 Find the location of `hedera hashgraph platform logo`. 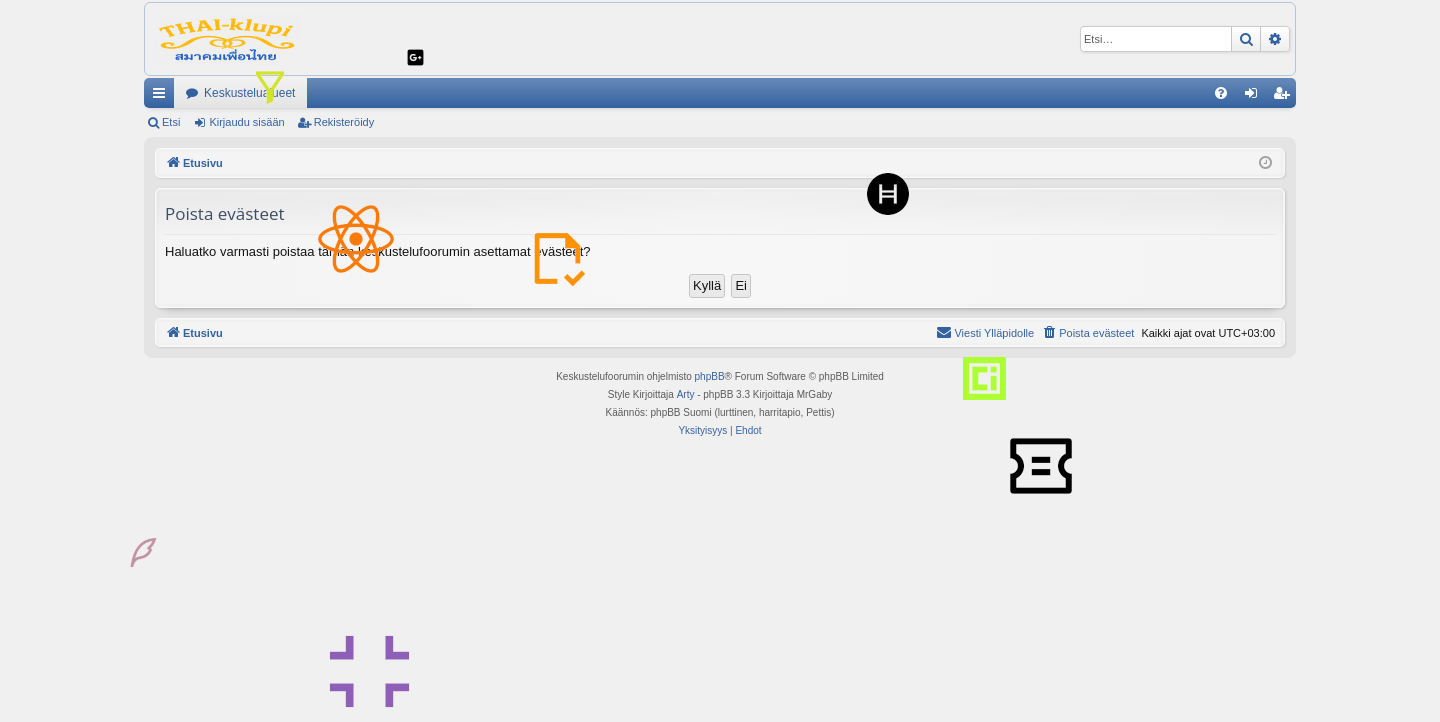

hedera hashgraph platform logo is located at coordinates (888, 194).